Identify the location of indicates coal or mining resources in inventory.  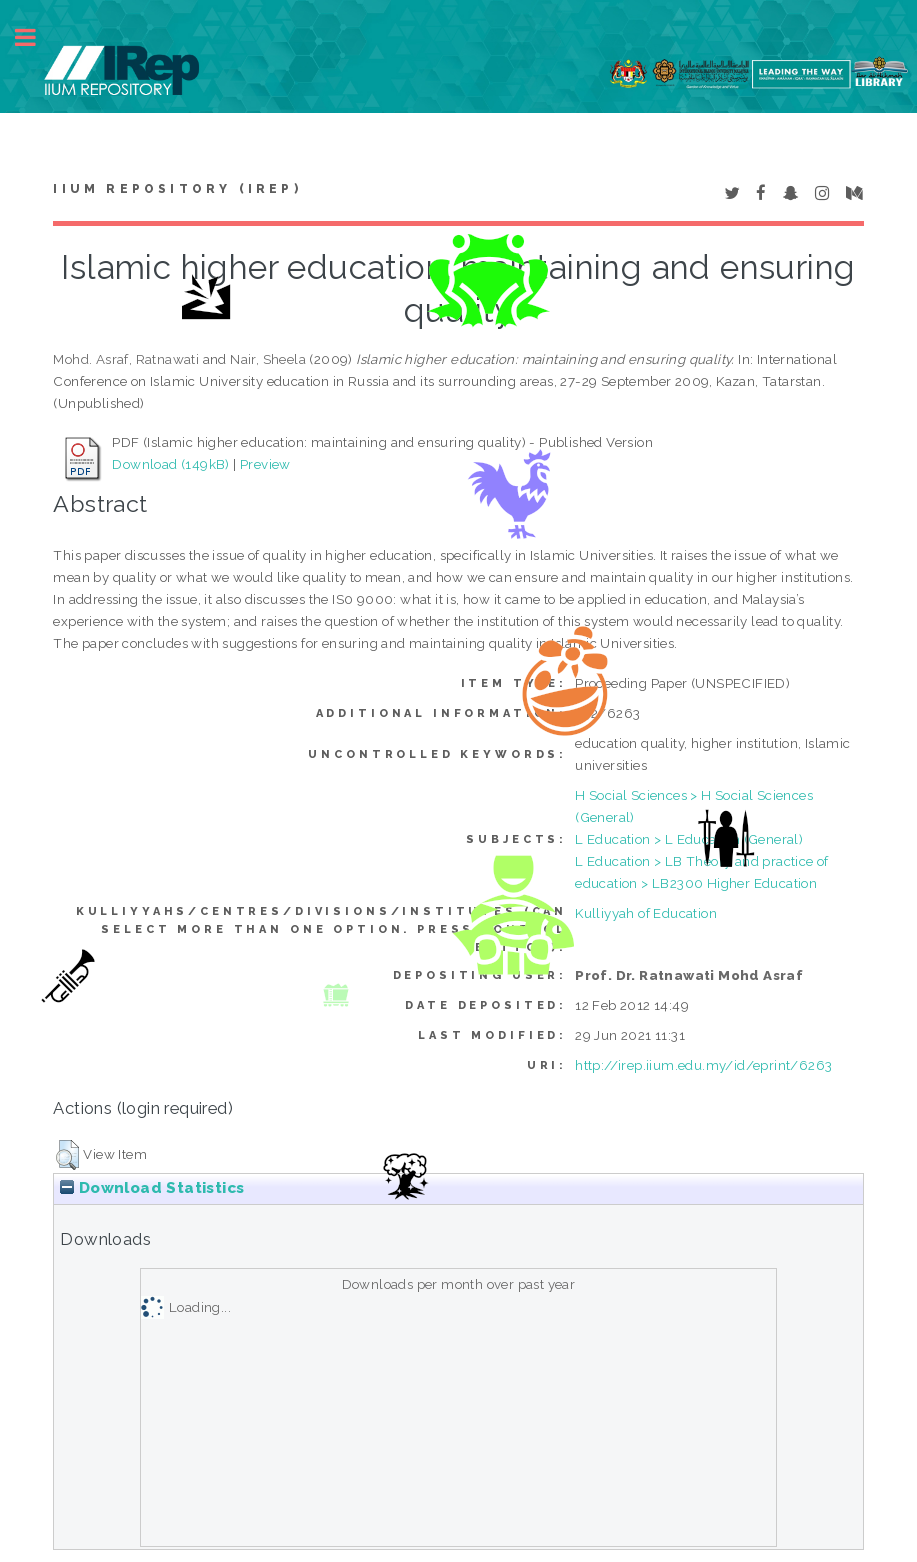
(336, 994).